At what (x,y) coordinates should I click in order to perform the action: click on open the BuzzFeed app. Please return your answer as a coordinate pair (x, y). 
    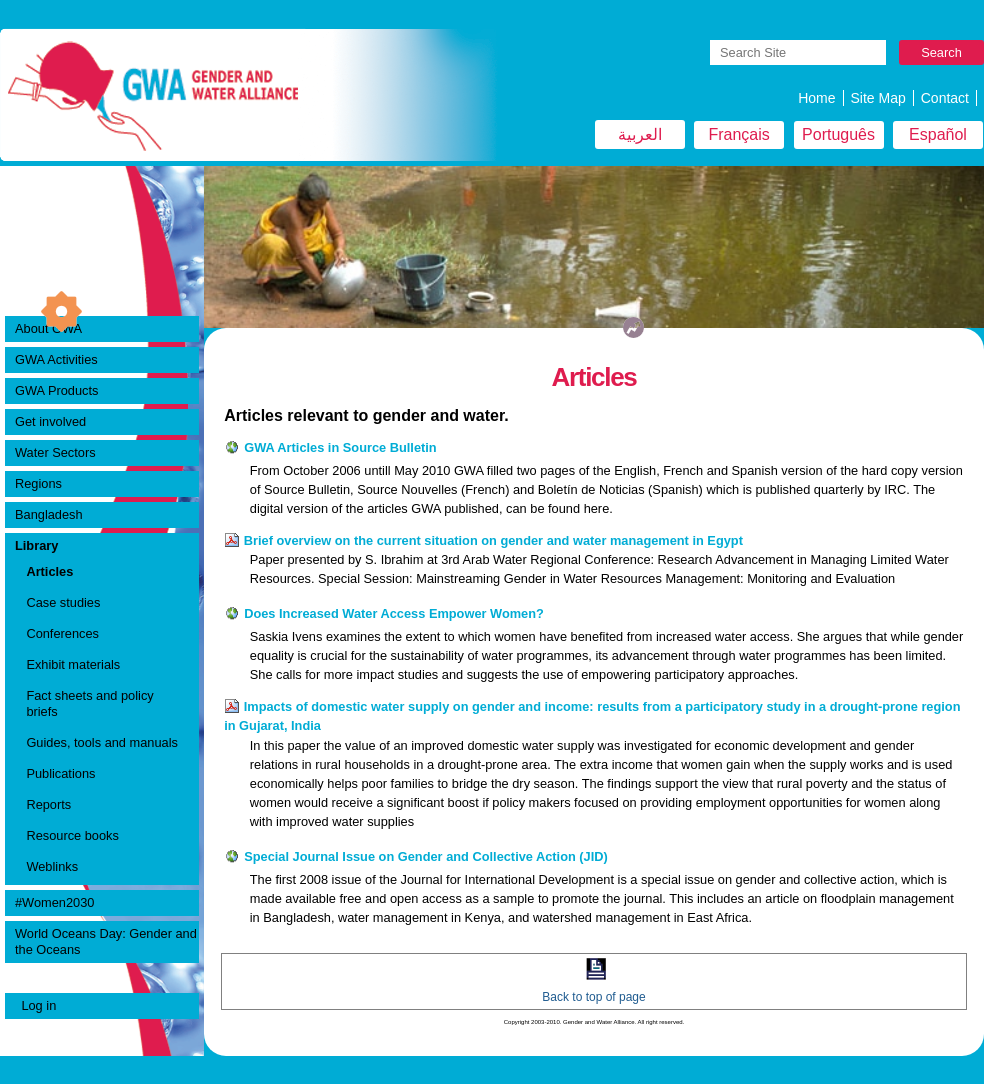
    Looking at the image, I should click on (633, 327).